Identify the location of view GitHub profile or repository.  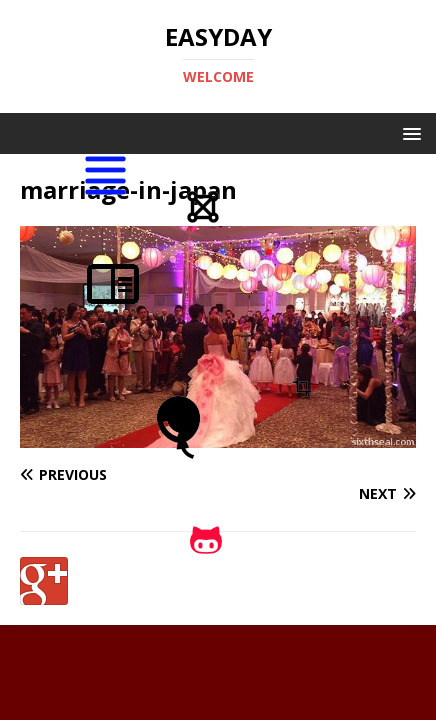
(206, 540).